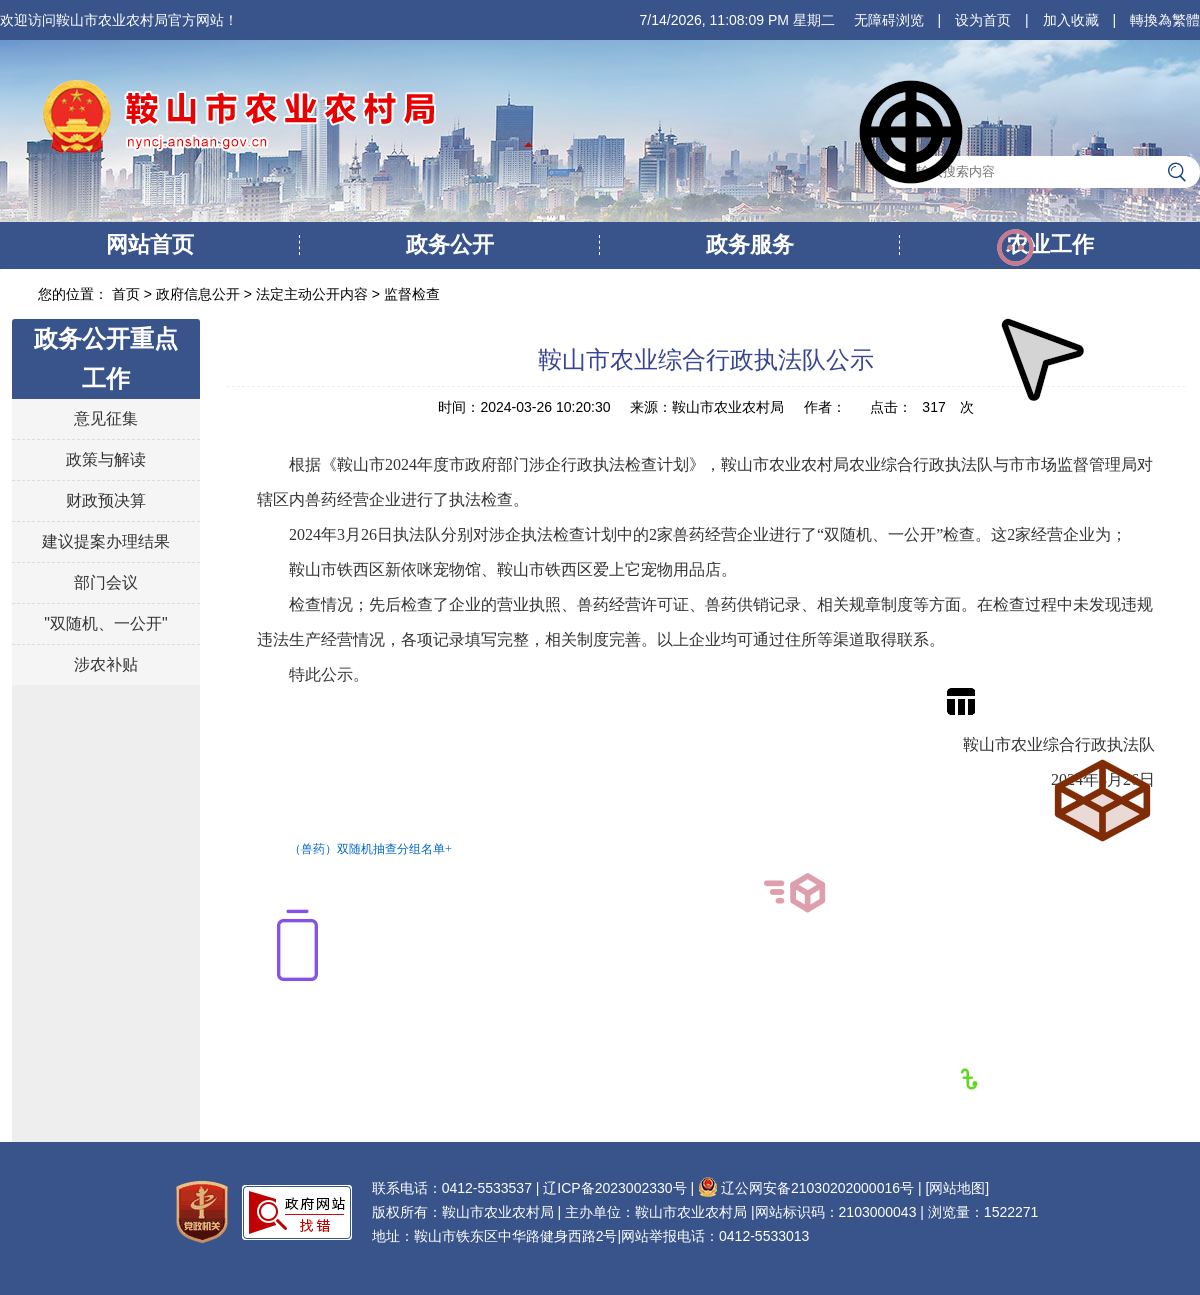 The image size is (1200, 1295). Describe the element at coordinates (969, 1079) in the screenshot. I see `indicates bangladeshi taka currency` at that location.